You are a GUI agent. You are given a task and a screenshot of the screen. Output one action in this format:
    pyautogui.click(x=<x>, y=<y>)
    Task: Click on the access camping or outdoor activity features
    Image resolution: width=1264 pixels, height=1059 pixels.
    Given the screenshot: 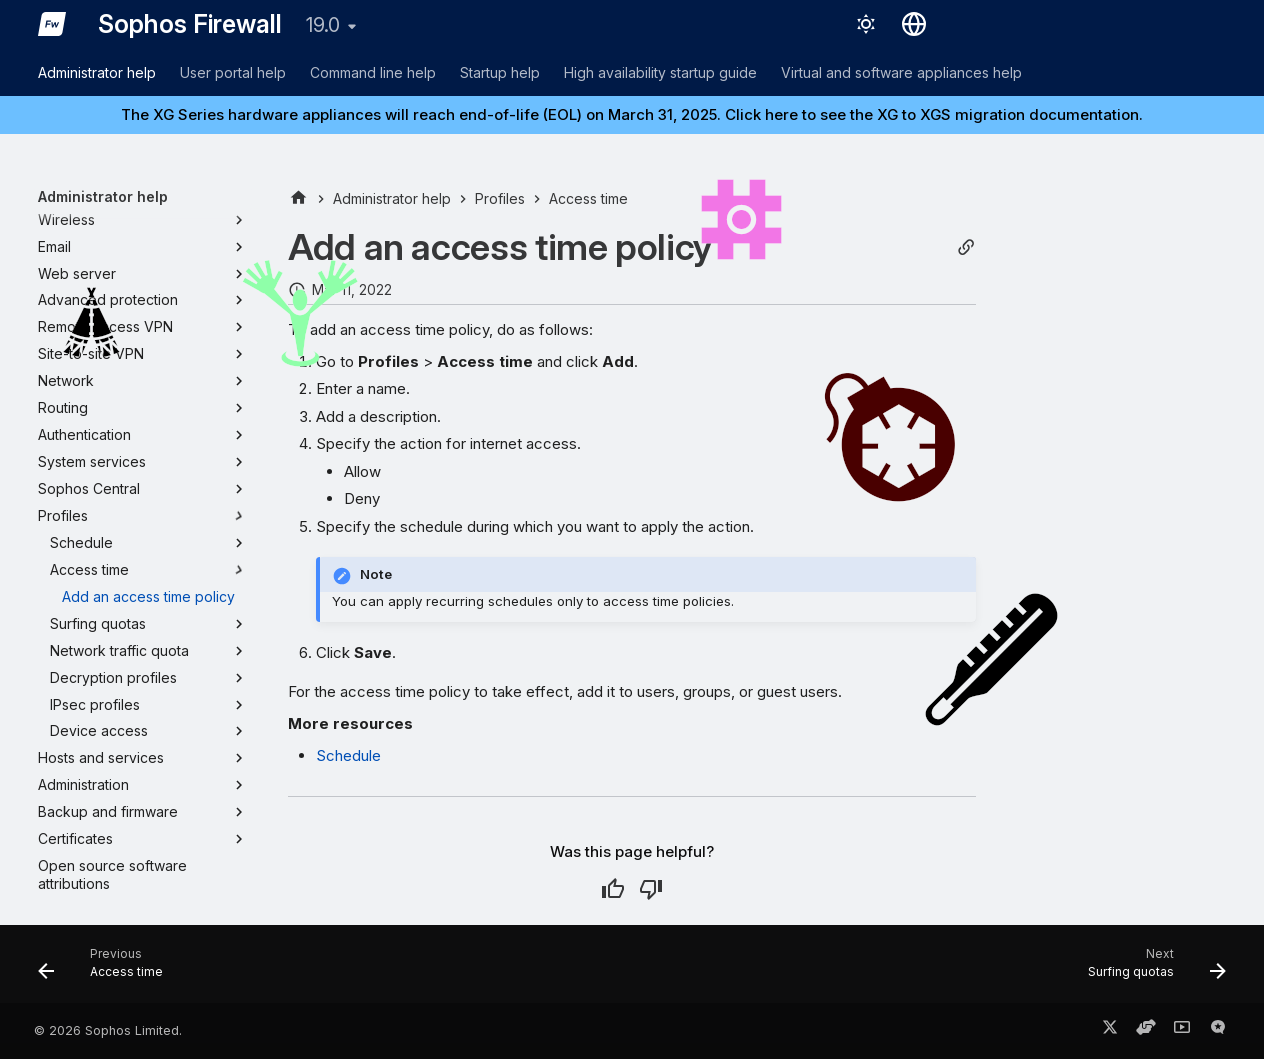 What is the action you would take?
    pyautogui.click(x=91, y=322)
    